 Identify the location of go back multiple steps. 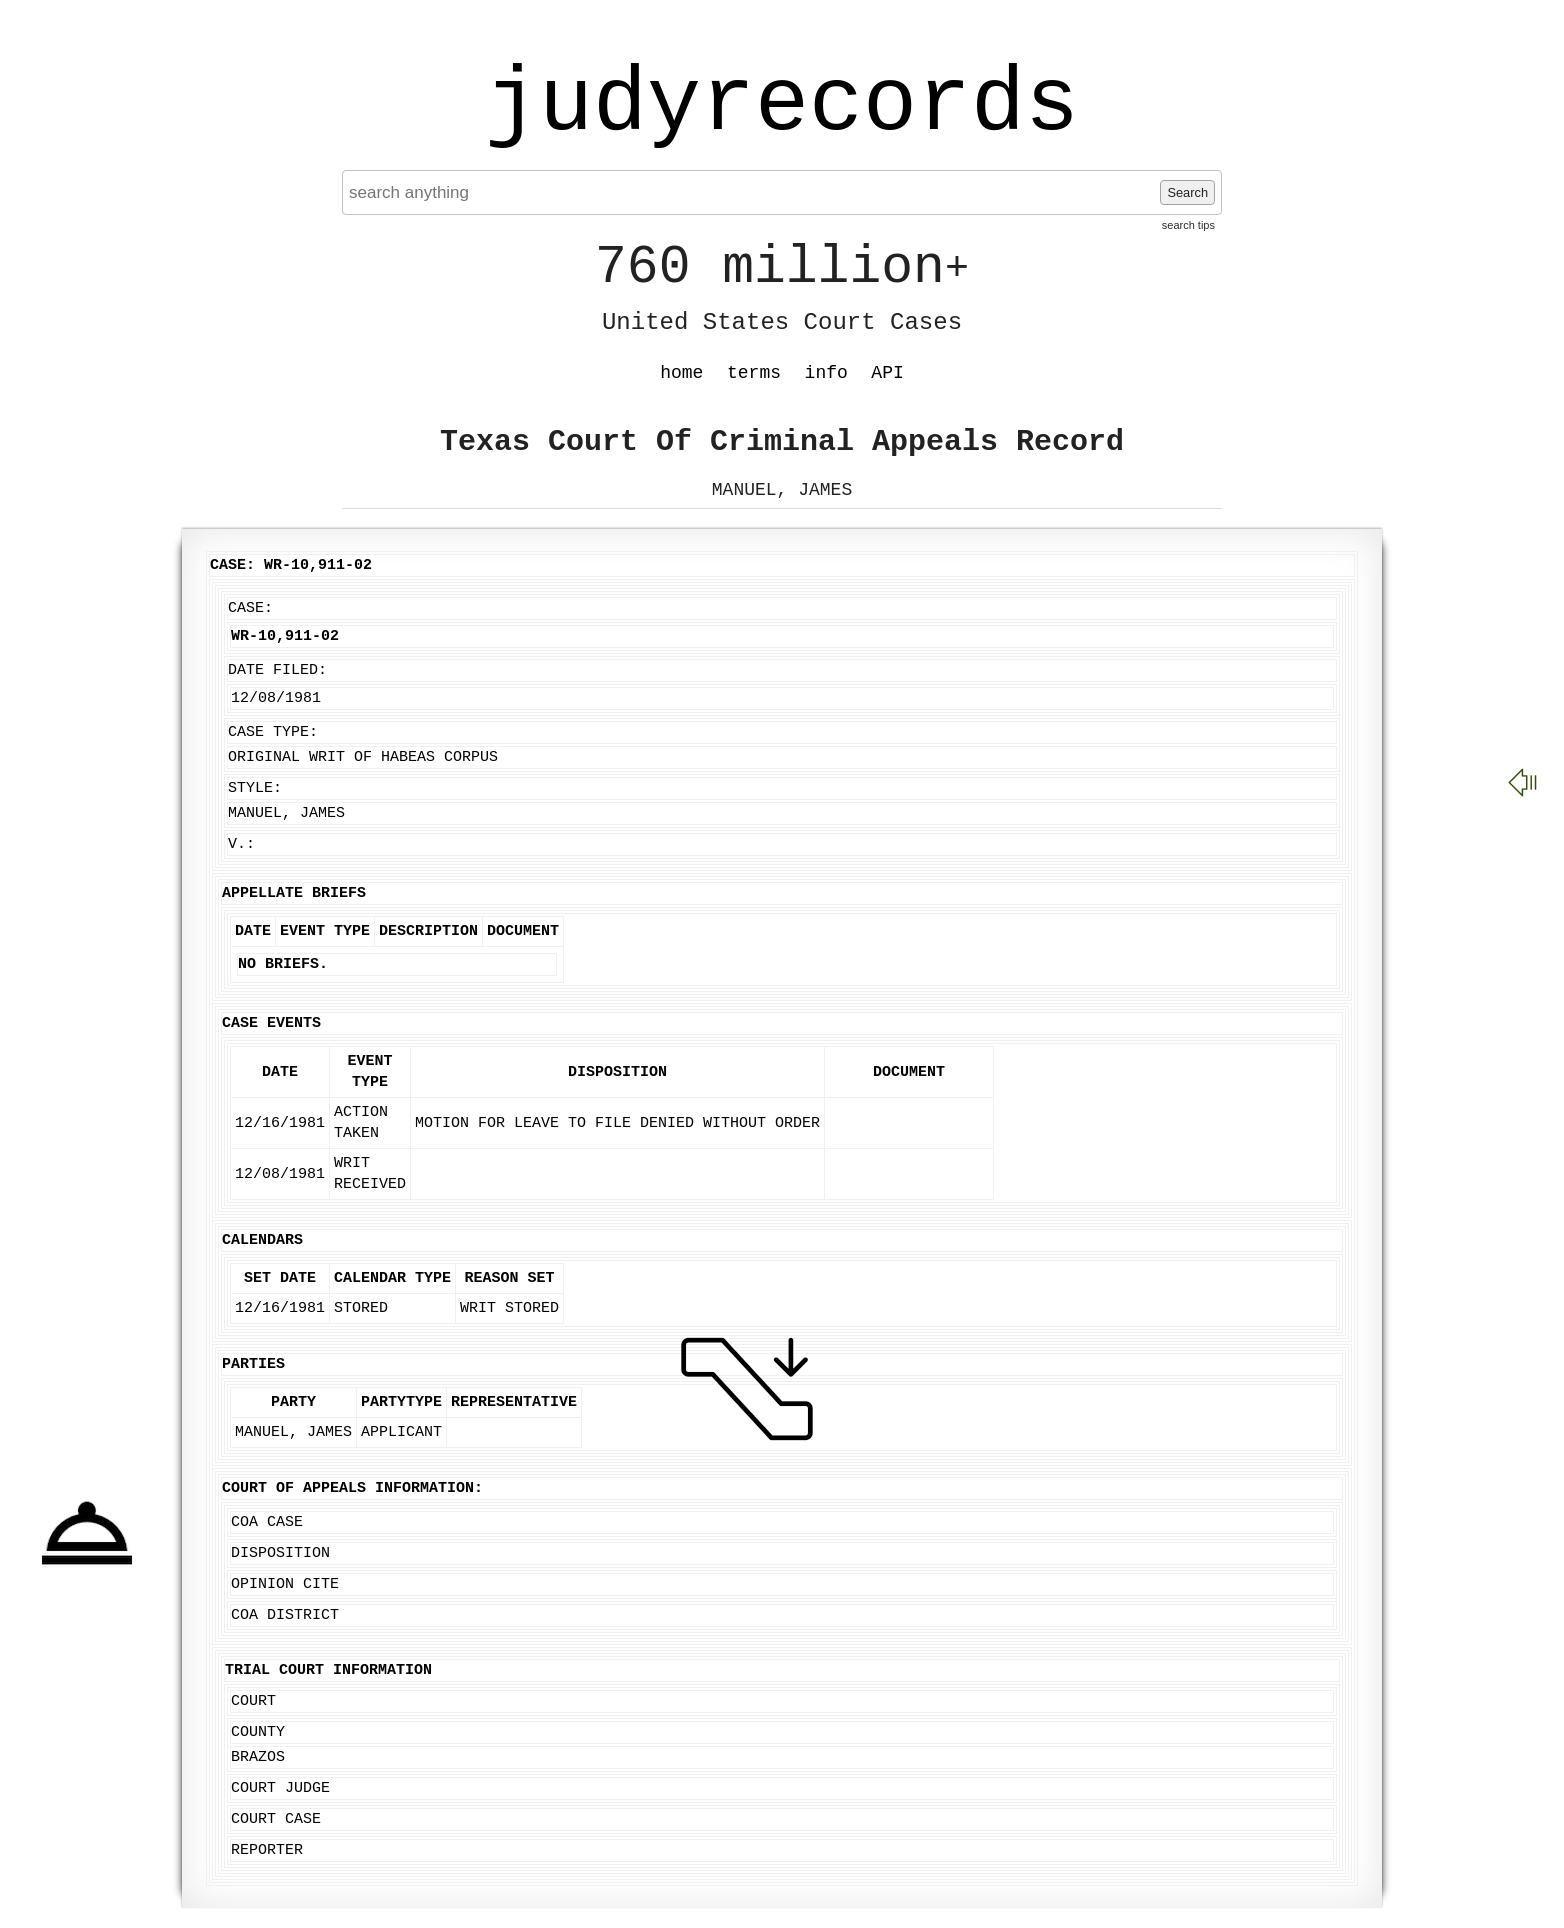
(1523, 782).